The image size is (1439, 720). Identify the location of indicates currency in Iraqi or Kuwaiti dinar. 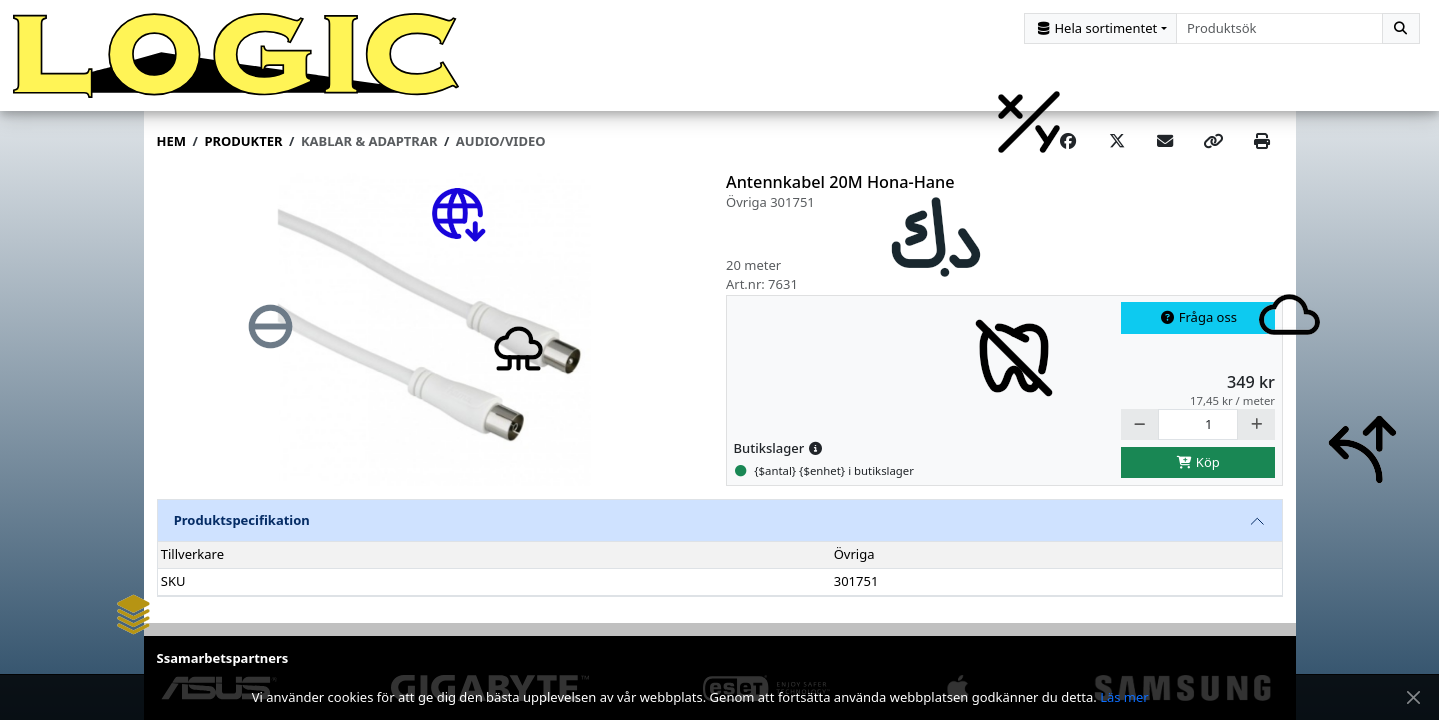
(936, 237).